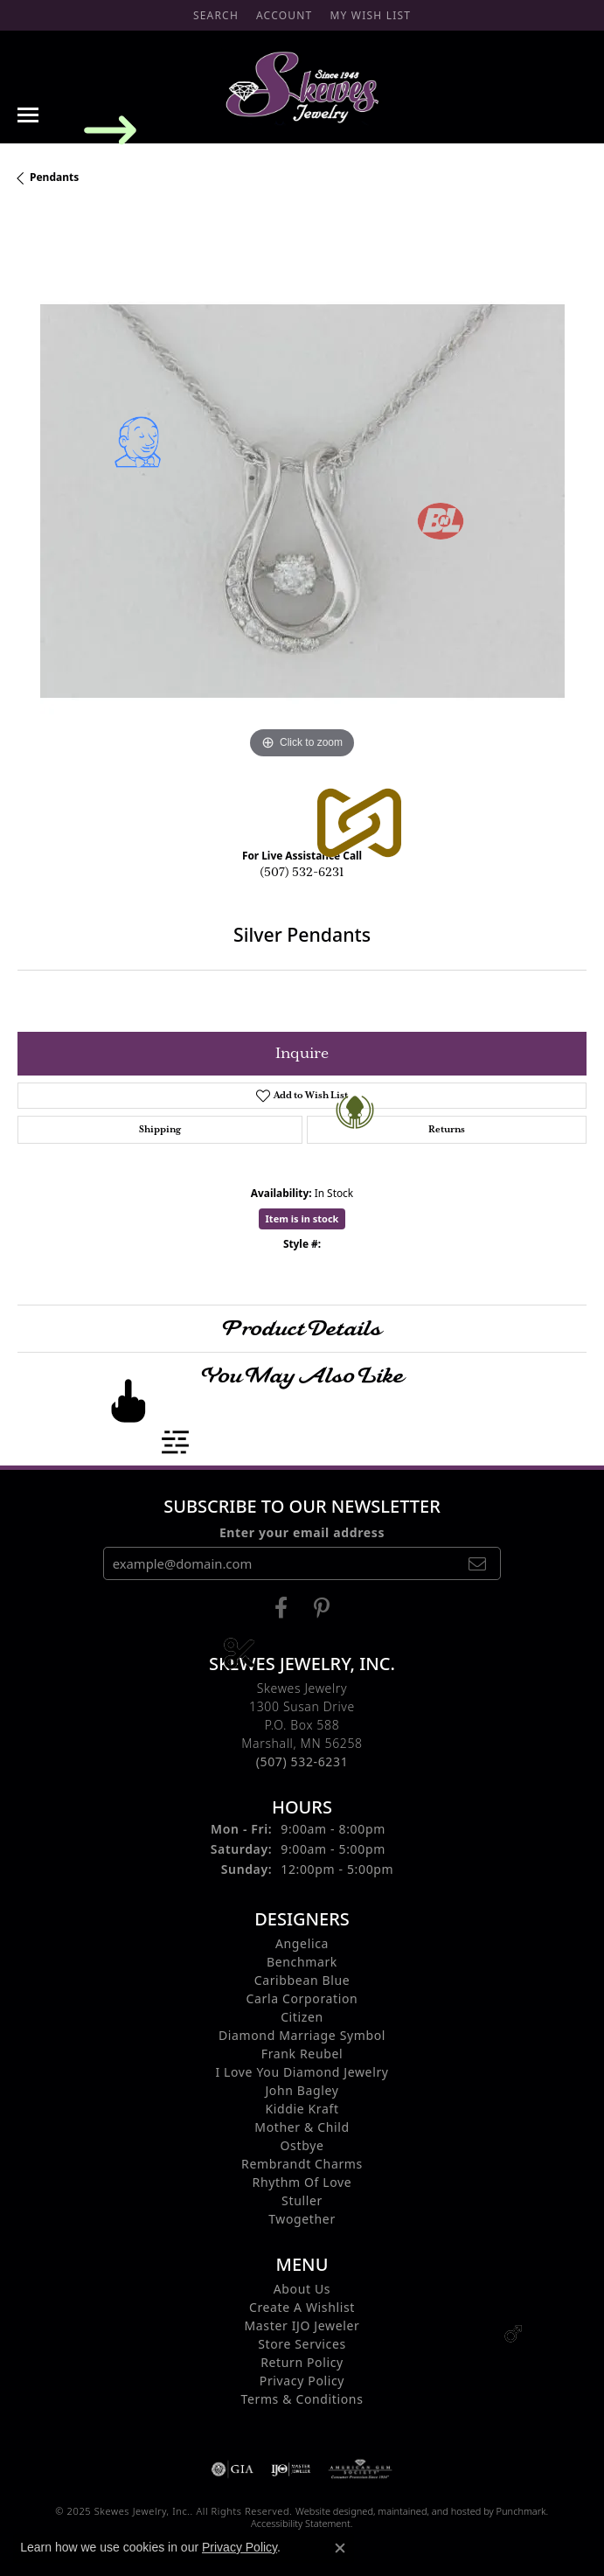  What do you see at coordinates (355, 1112) in the screenshot?
I see `open GitKraken git client` at bounding box center [355, 1112].